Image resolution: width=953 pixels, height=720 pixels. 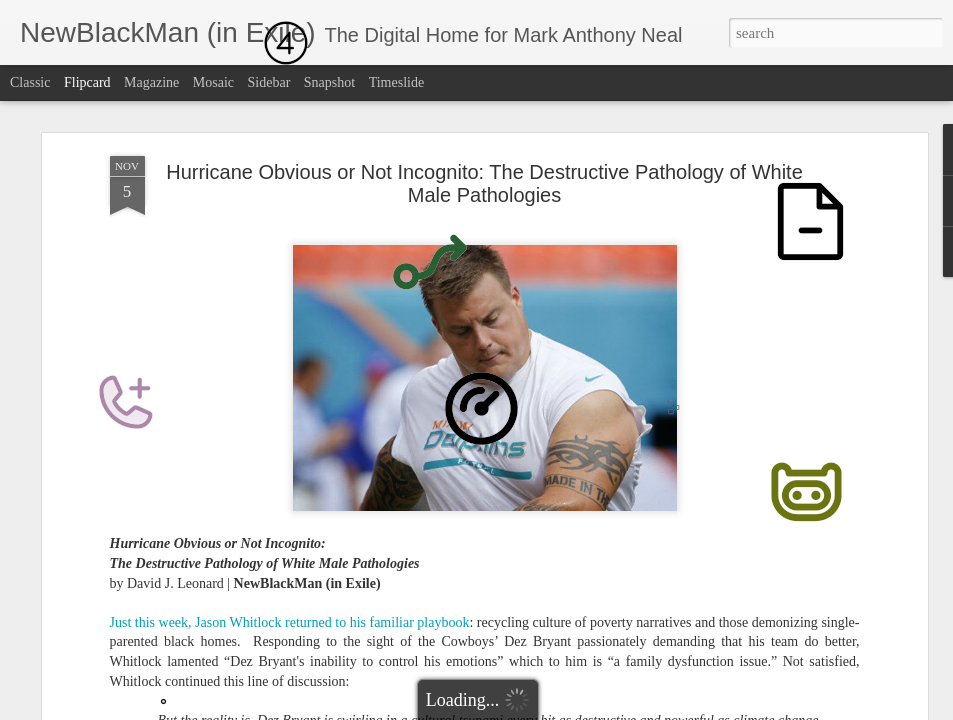 I want to click on finn the human character icon from adventure time, so click(x=806, y=489).